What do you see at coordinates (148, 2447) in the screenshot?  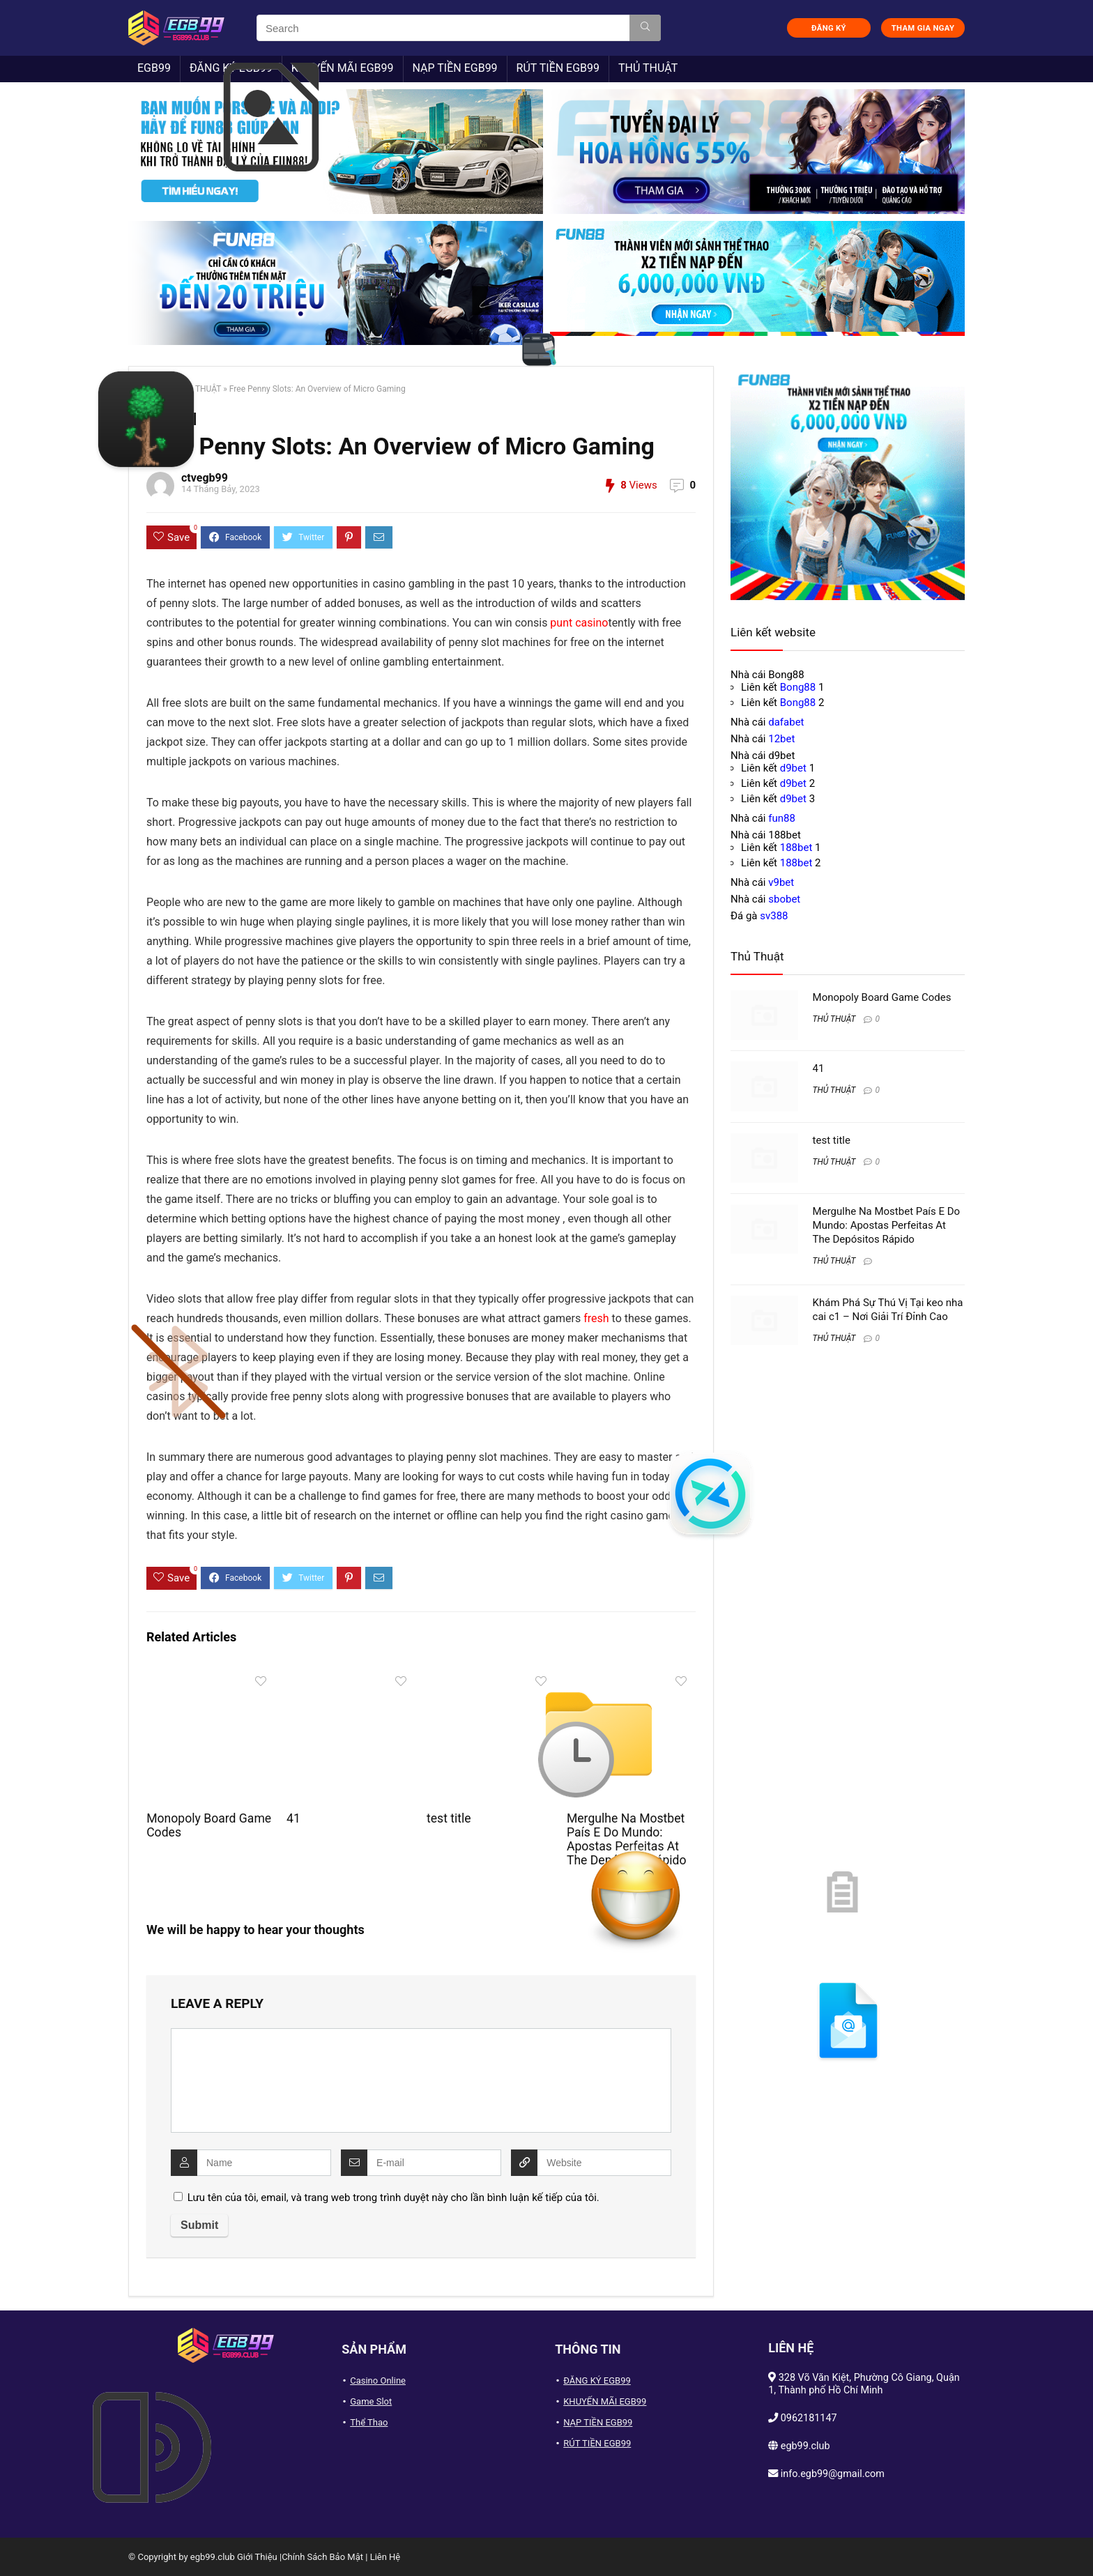 I see `view unplayed albums in your music library` at bounding box center [148, 2447].